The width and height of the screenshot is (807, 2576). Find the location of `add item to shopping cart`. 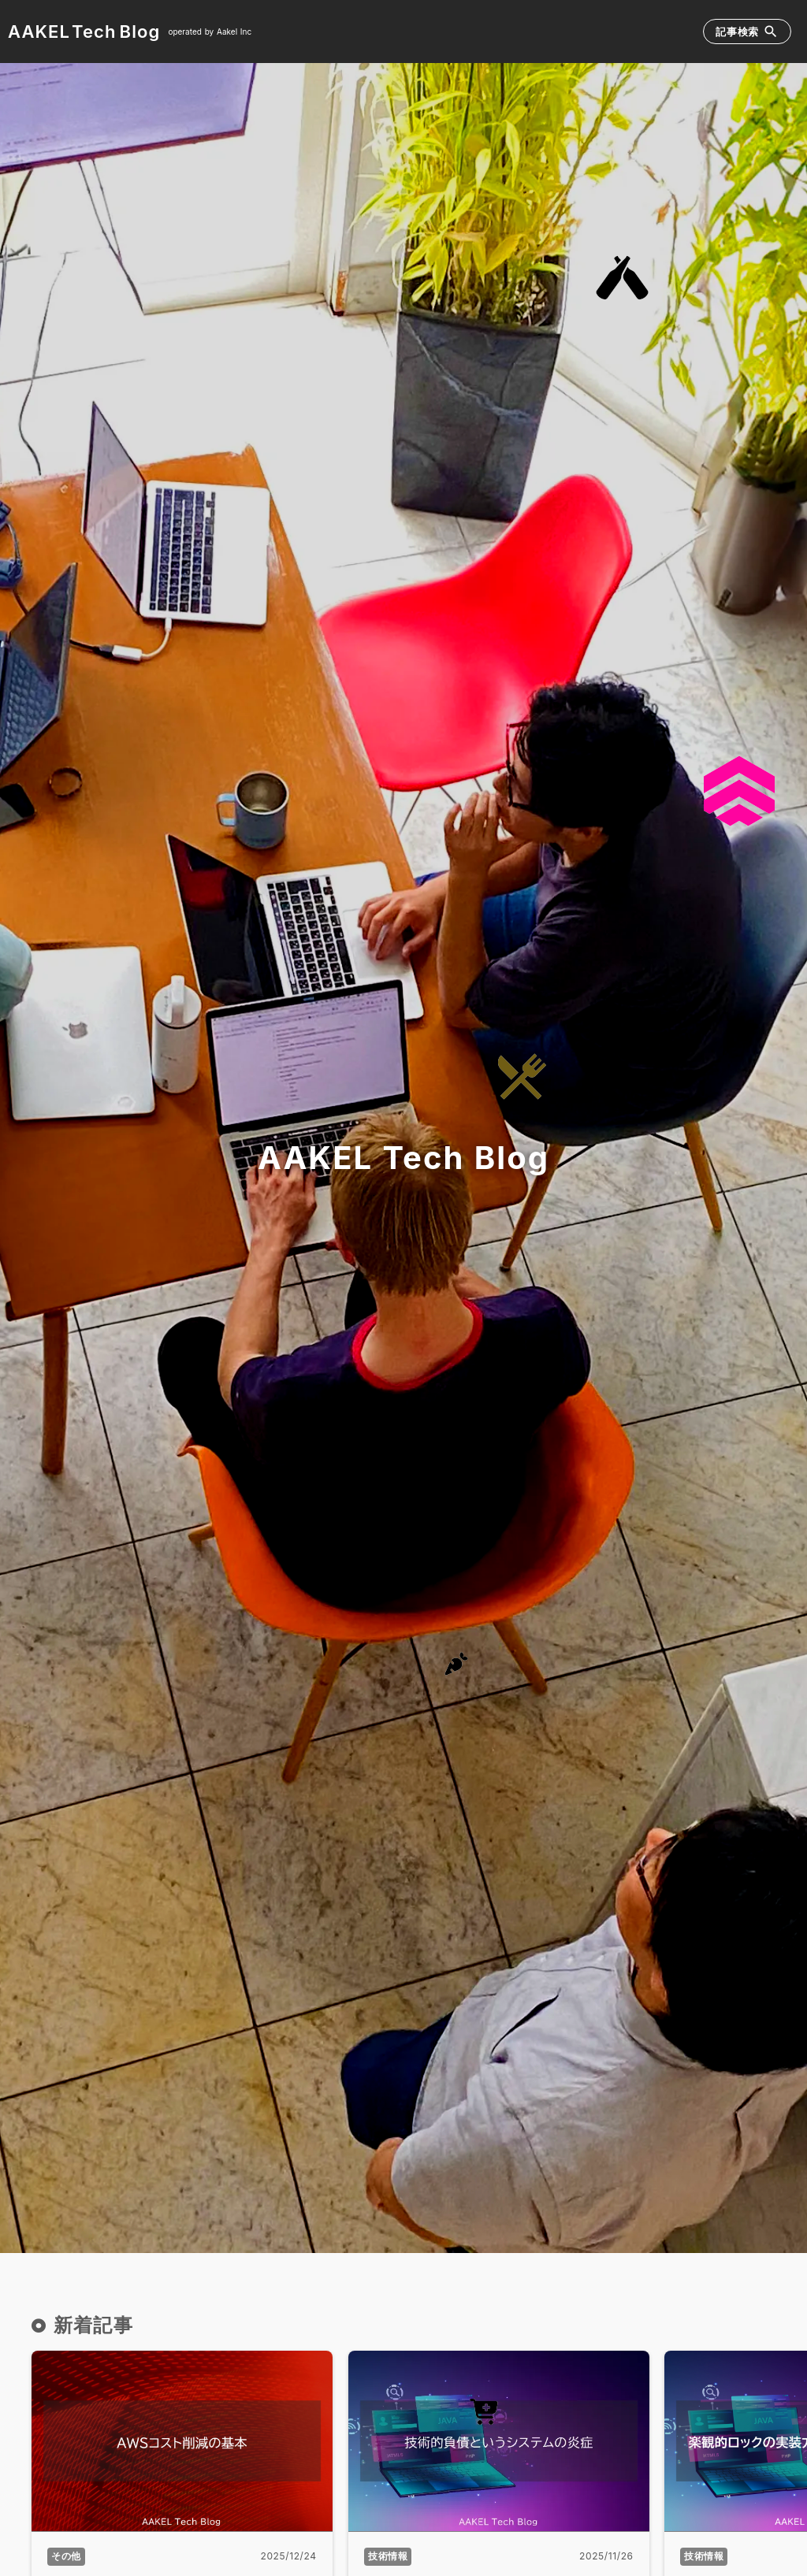

add item to shopping cart is located at coordinates (485, 2412).